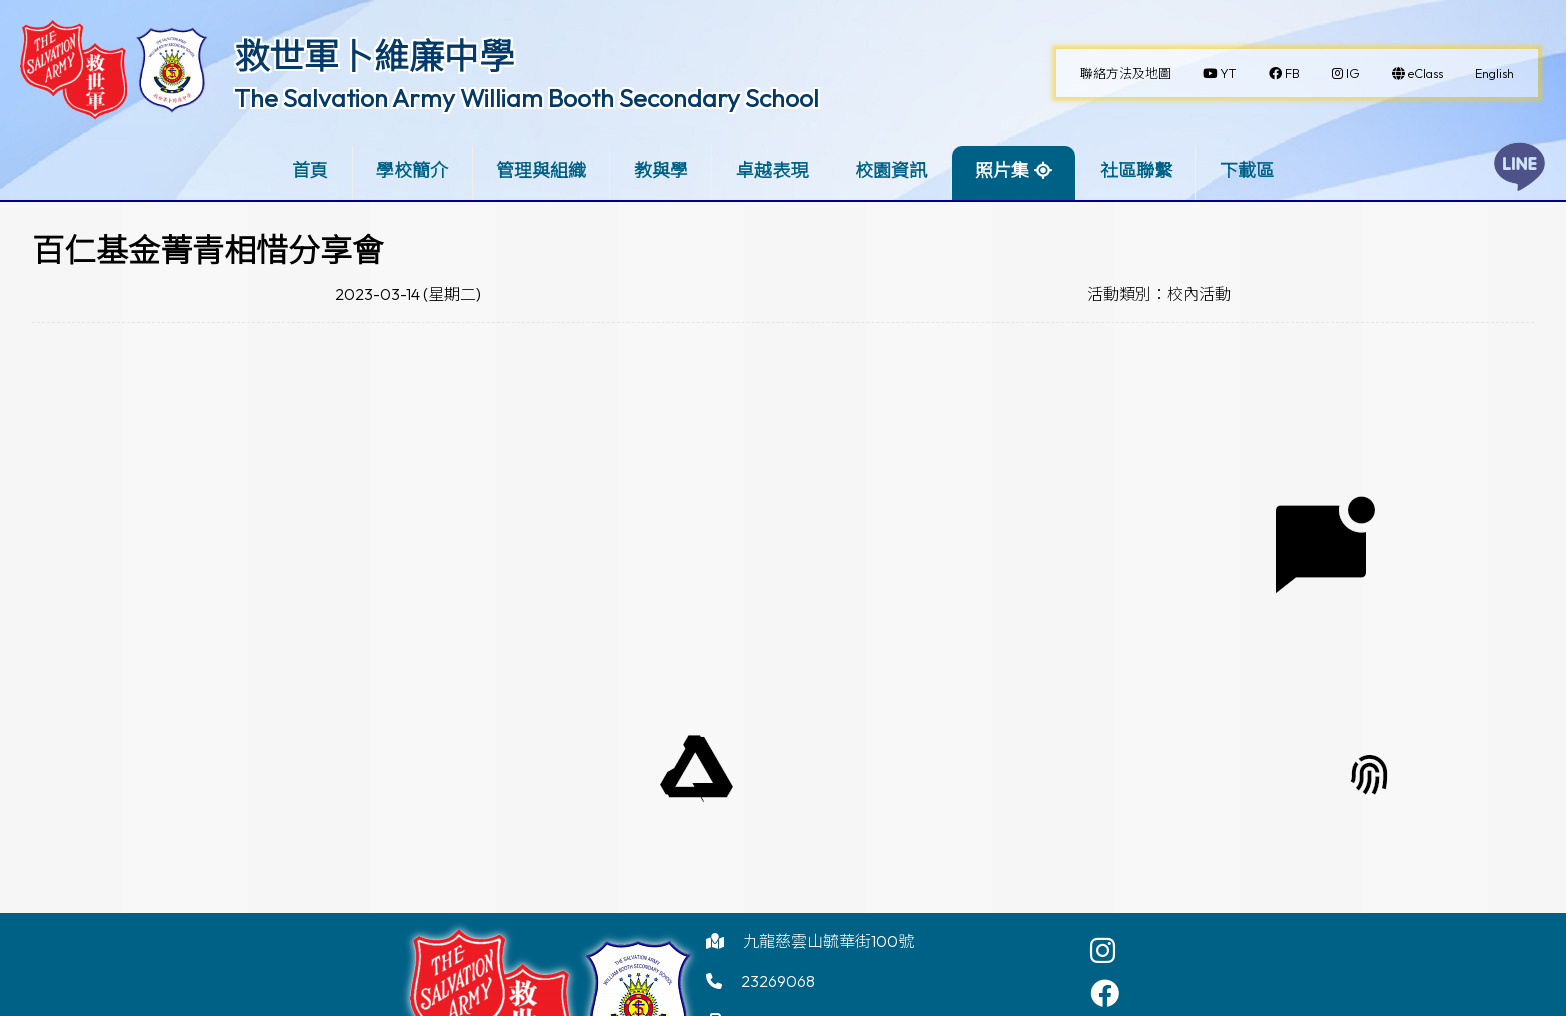 The width and height of the screenshot is (1566, 1016). Describe the element at coordinates (1519, 166) in the screenshot. I see `open the LINE messaging app` at that location.